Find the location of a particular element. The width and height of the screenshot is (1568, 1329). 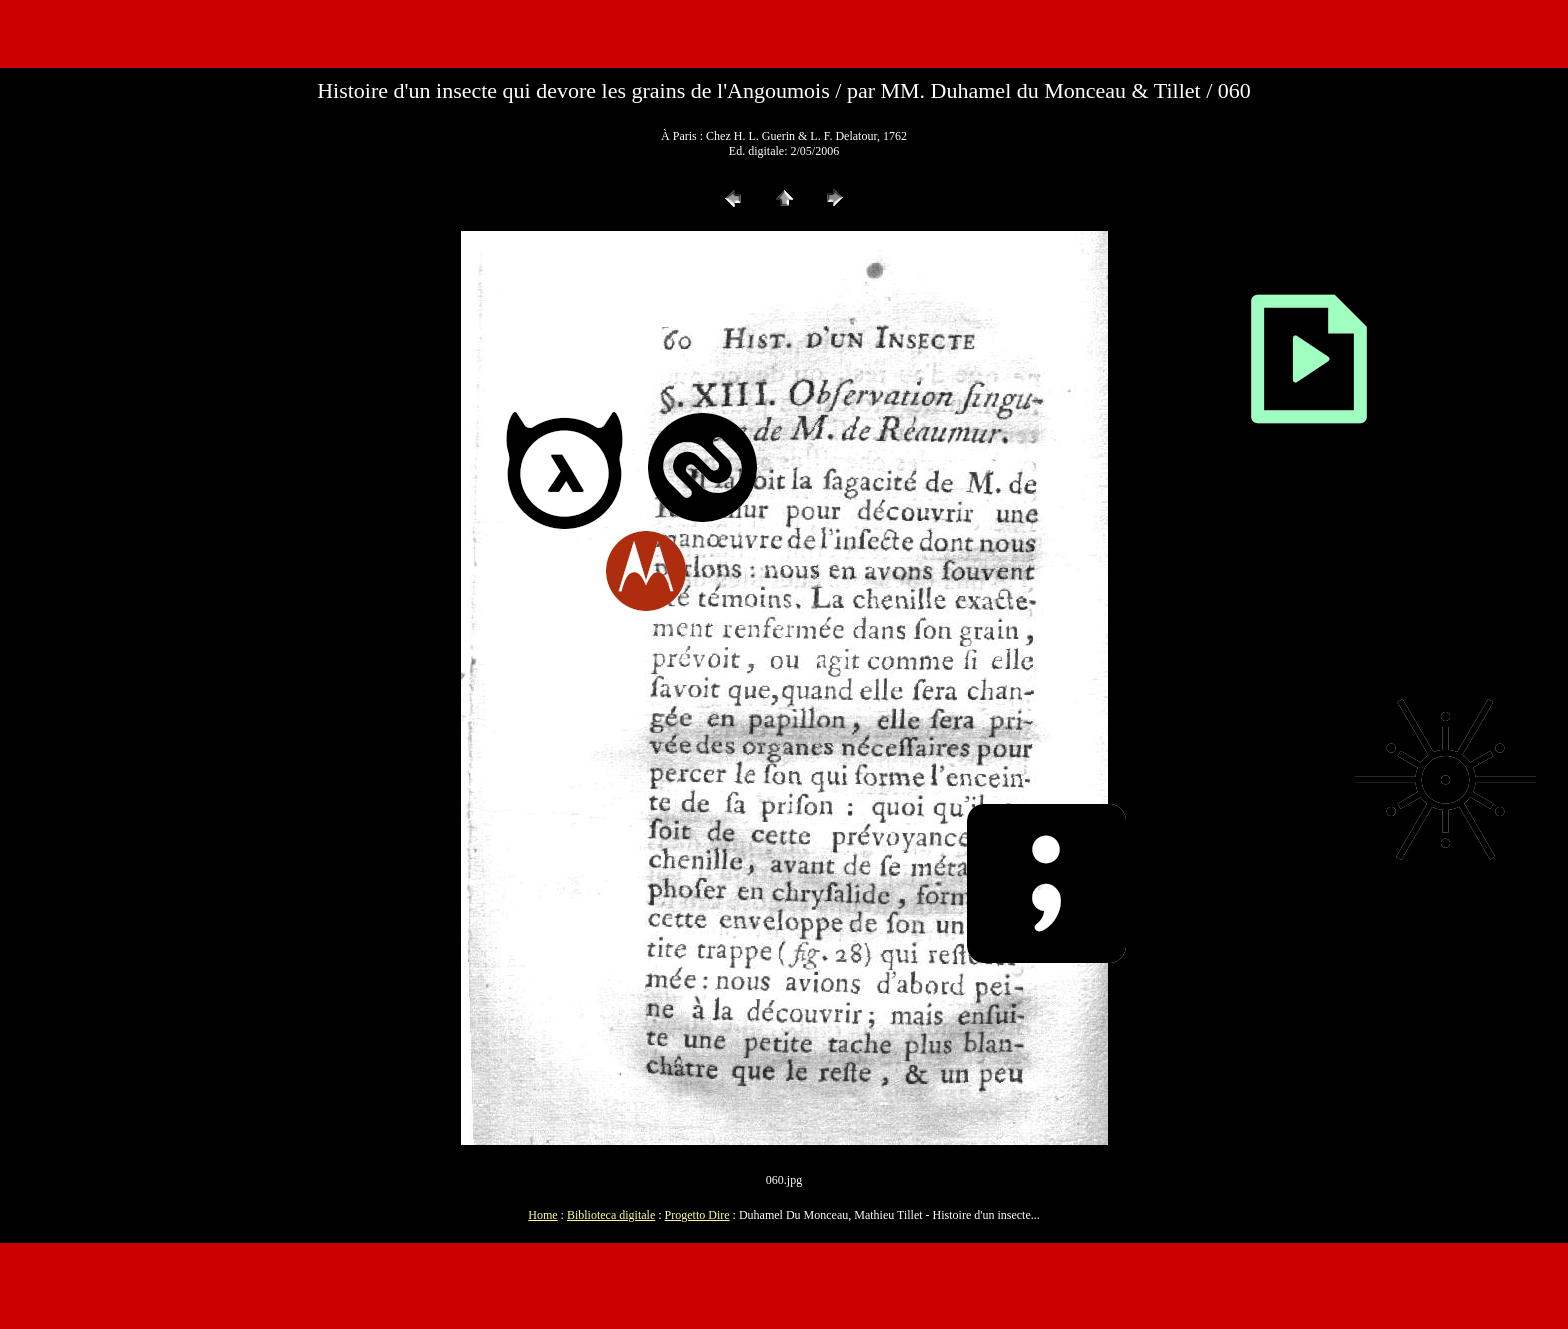

hasura platform logo is located at coordinates (564, 470).